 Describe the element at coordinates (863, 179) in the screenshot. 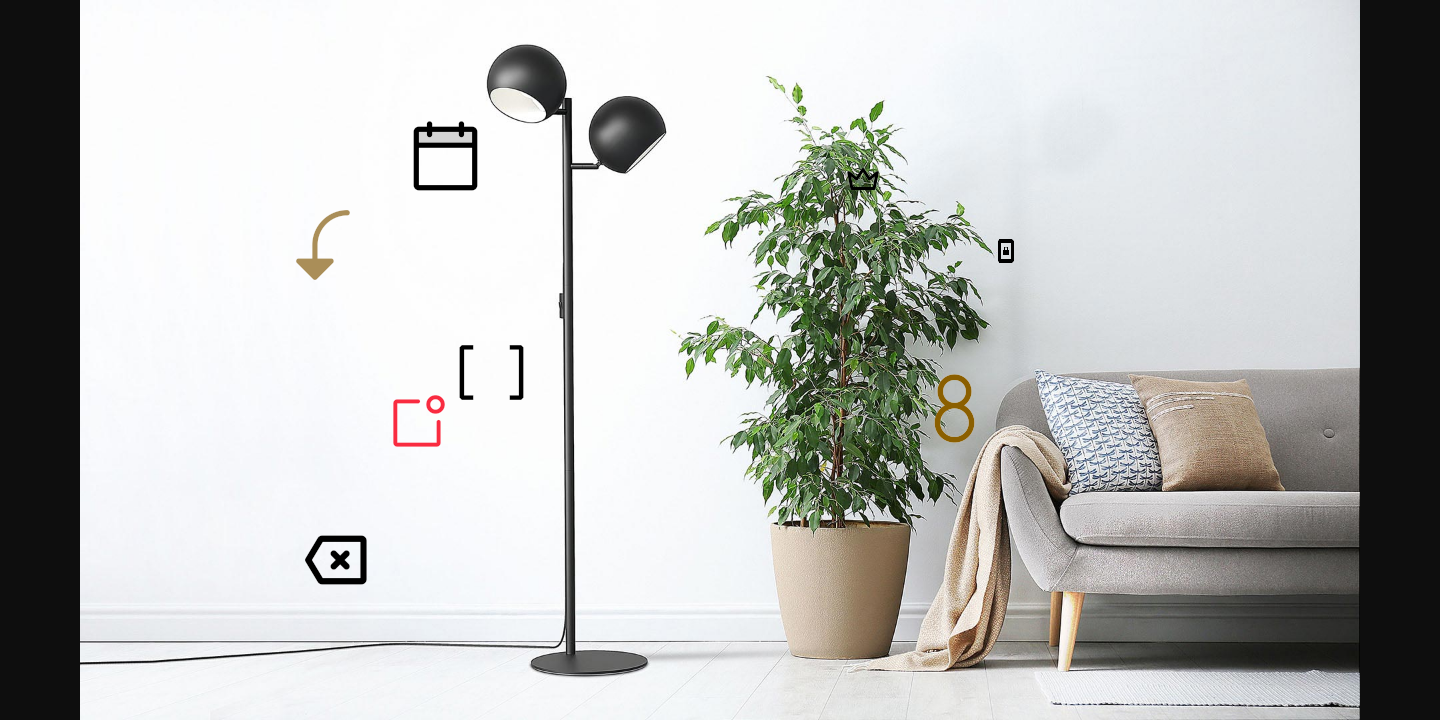

I see `indicates premium or VIP membership status` at that location.